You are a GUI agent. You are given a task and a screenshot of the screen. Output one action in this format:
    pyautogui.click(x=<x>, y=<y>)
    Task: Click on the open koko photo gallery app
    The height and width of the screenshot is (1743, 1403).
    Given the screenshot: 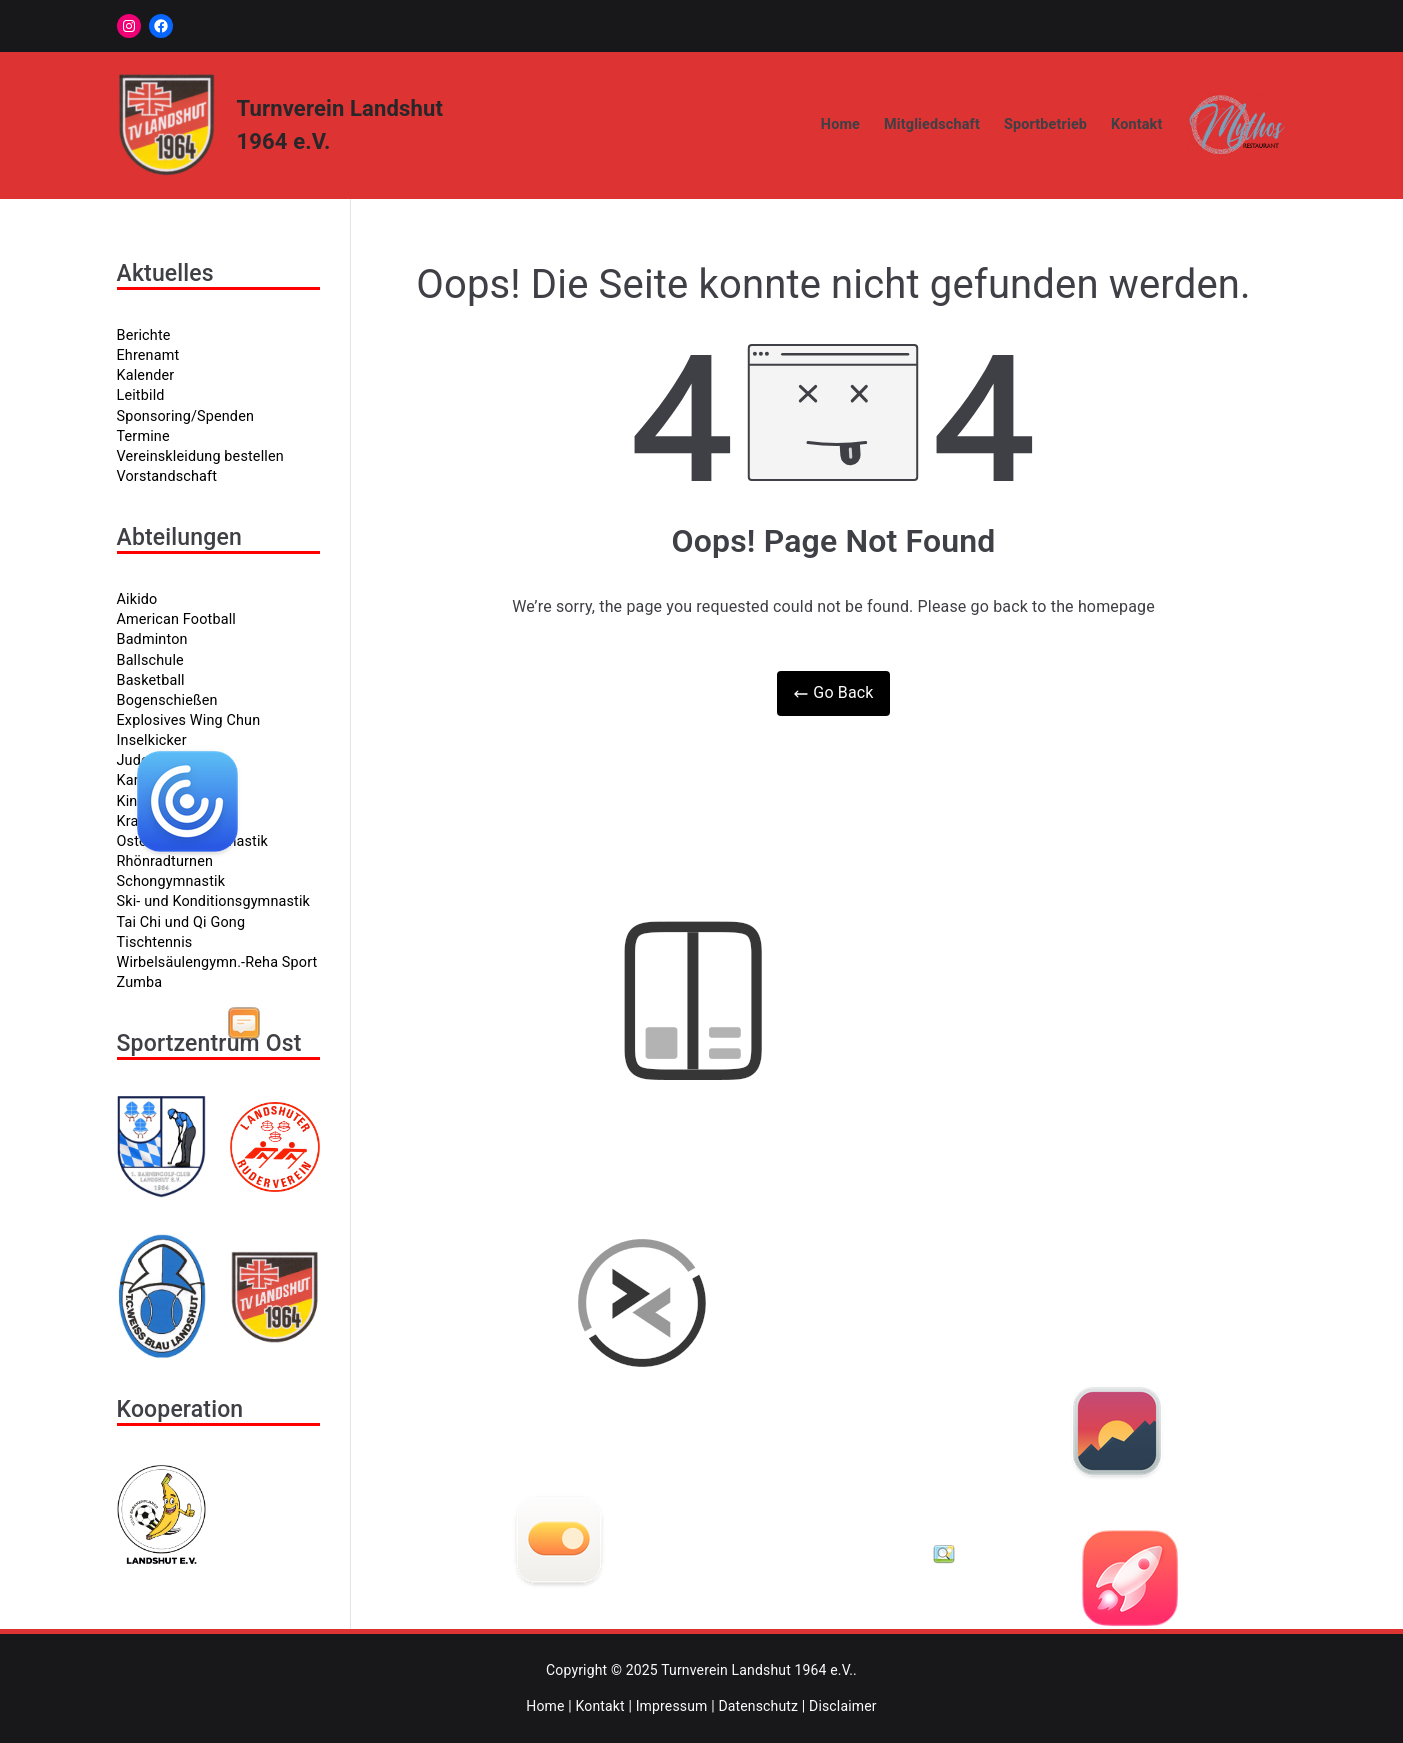 What is the action you would take?
    pyautogui.click(x=1117, y=1431)
    